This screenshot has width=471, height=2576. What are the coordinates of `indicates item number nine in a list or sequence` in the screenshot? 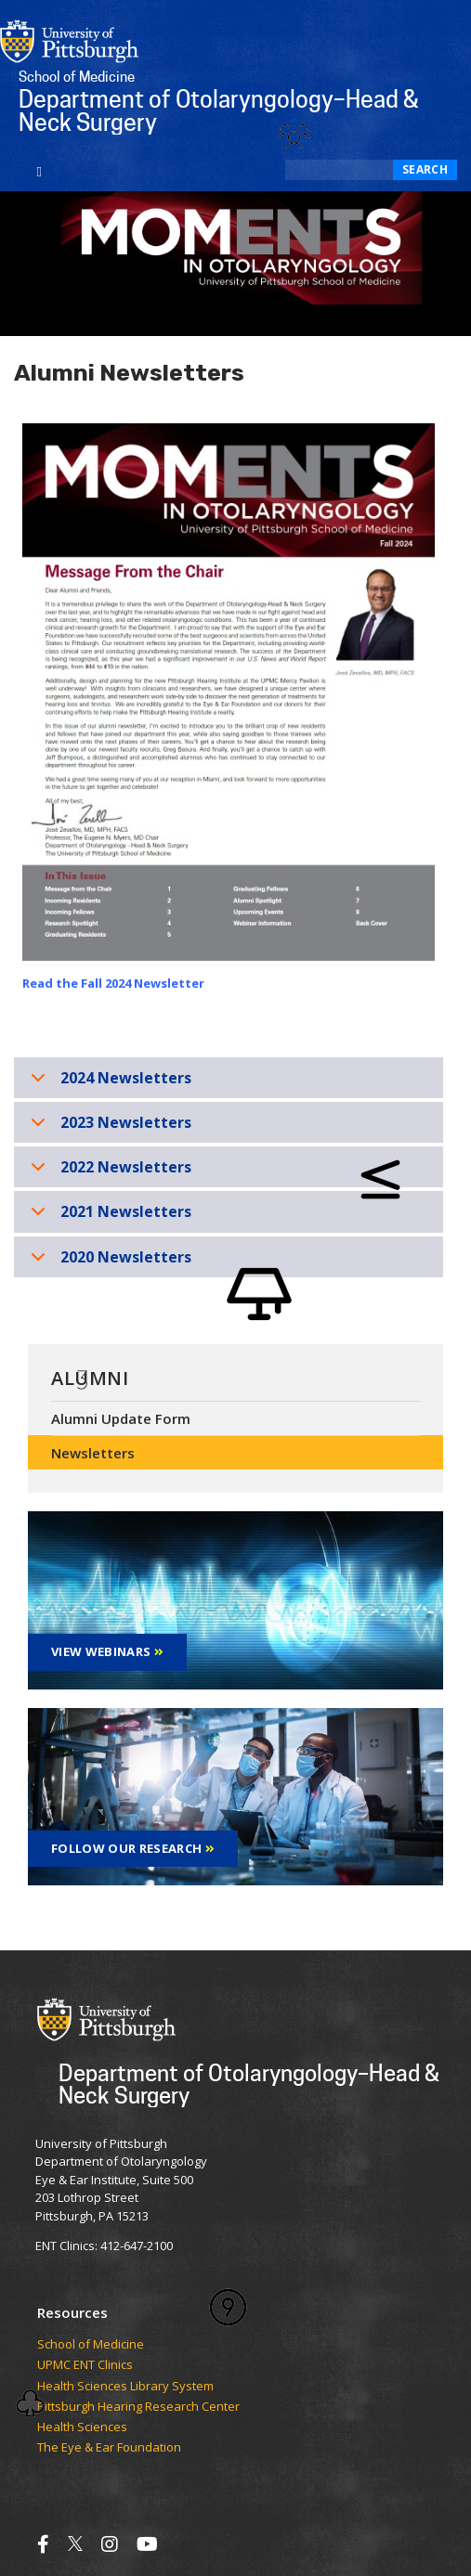 It's located at (228, 2307).